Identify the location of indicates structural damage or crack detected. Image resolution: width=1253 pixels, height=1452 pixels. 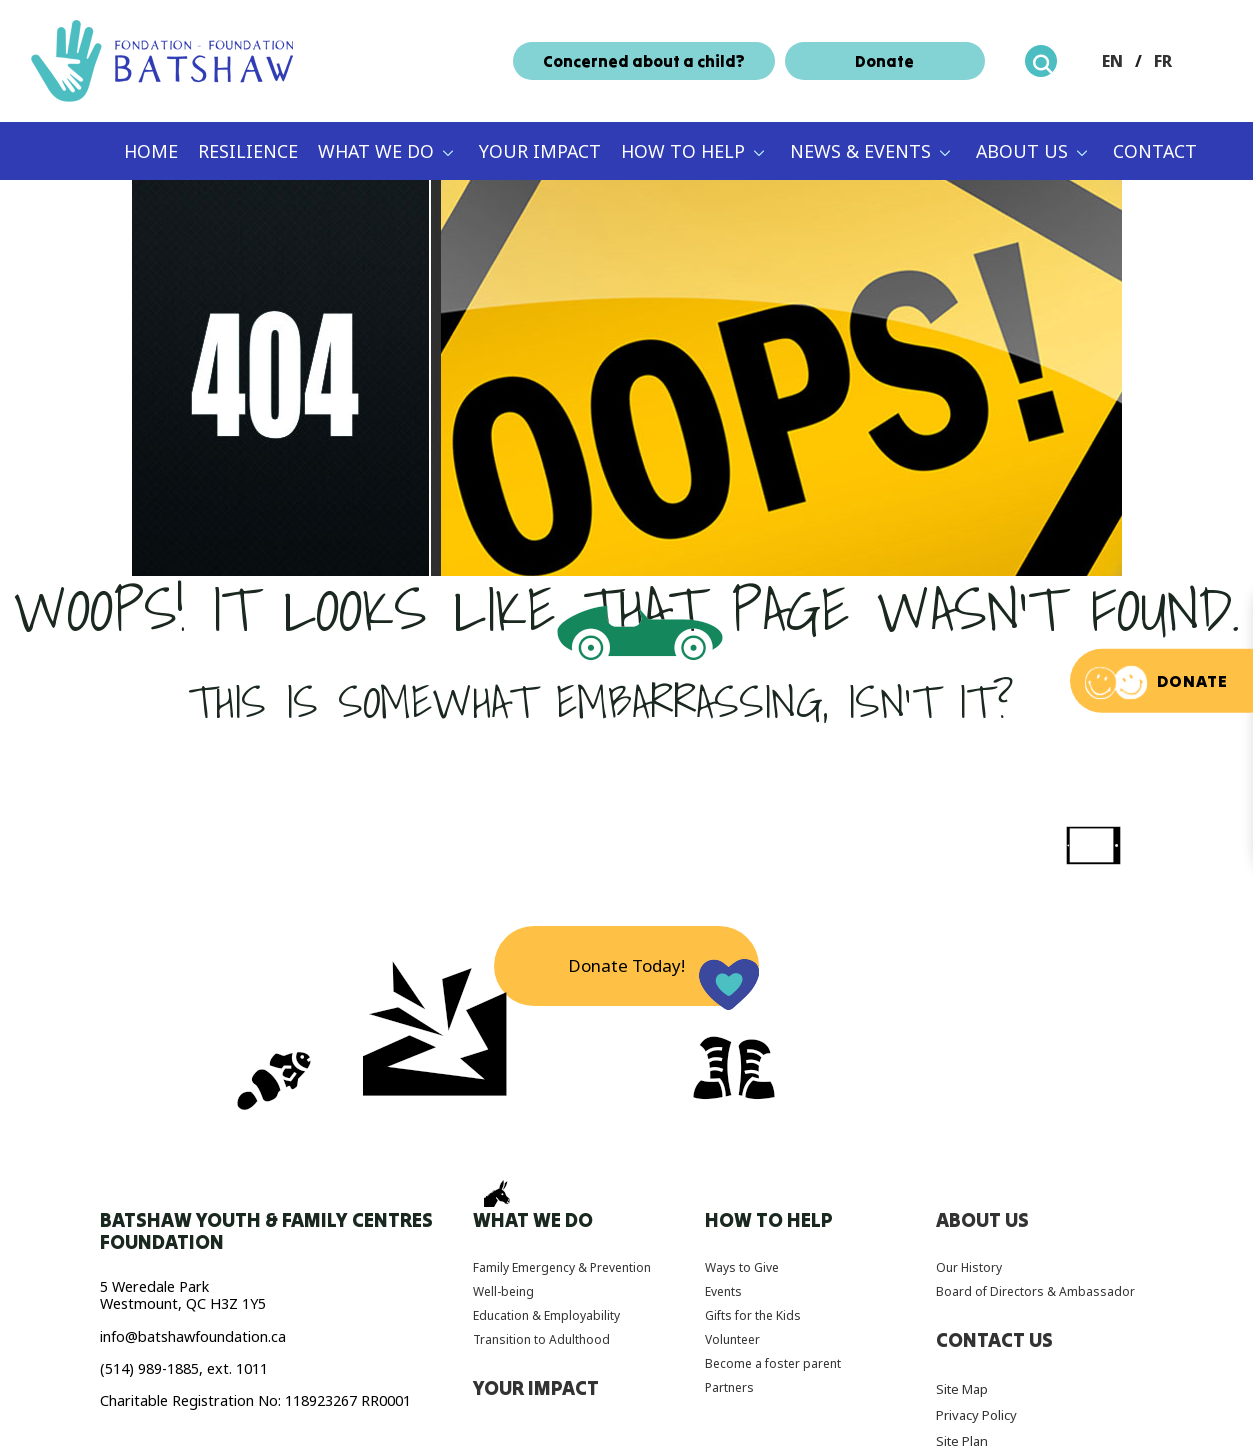
(434, 1023).